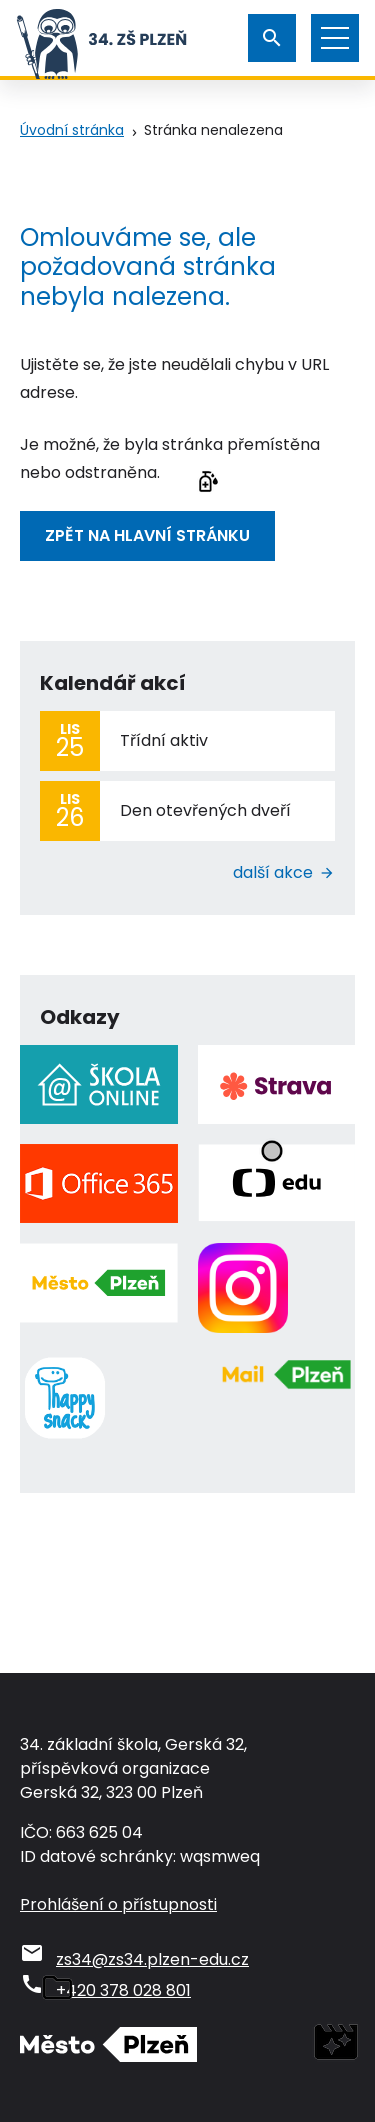 This screenshot has width=375, height=2122. Describe the element at coordinates (336, 2042) in the screenshot. I see `apply visual effects or filters to a video` at that location.